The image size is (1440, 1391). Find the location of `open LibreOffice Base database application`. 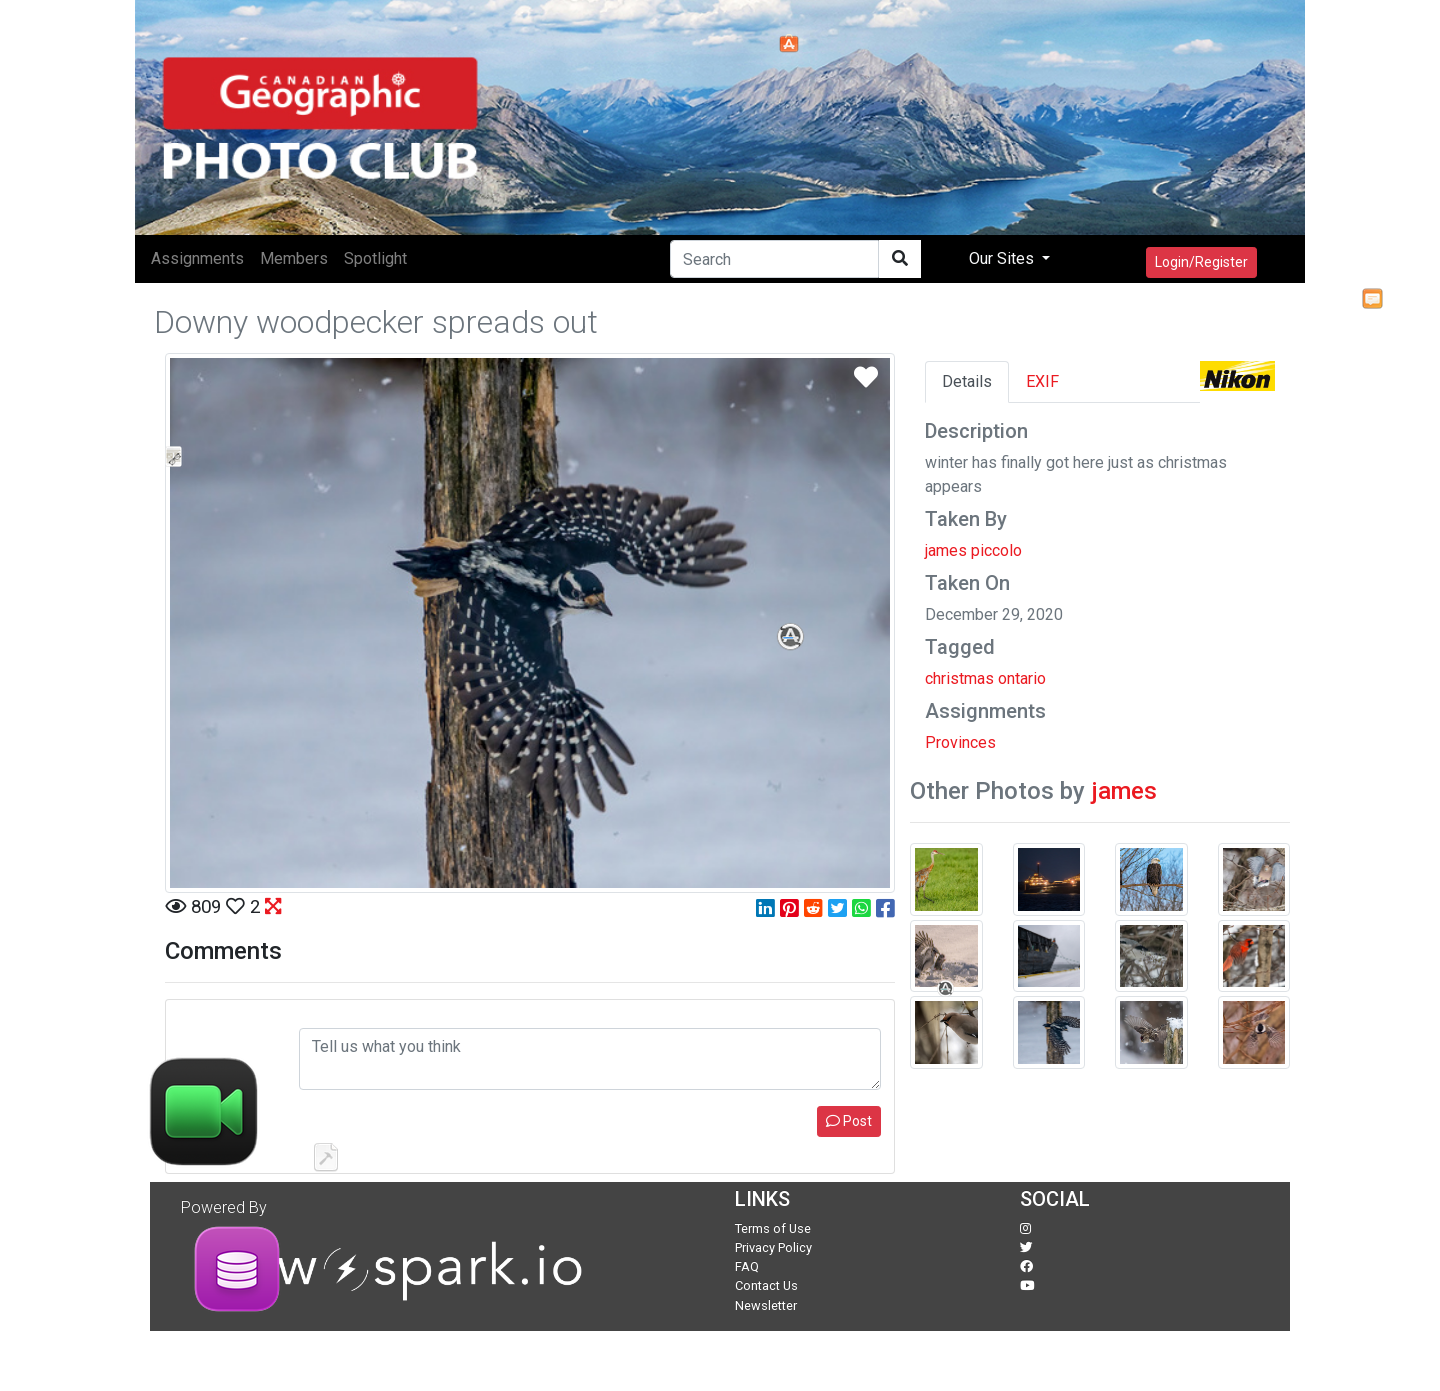

open LibreOffice Base database application is located at coordinates (237, 1269).